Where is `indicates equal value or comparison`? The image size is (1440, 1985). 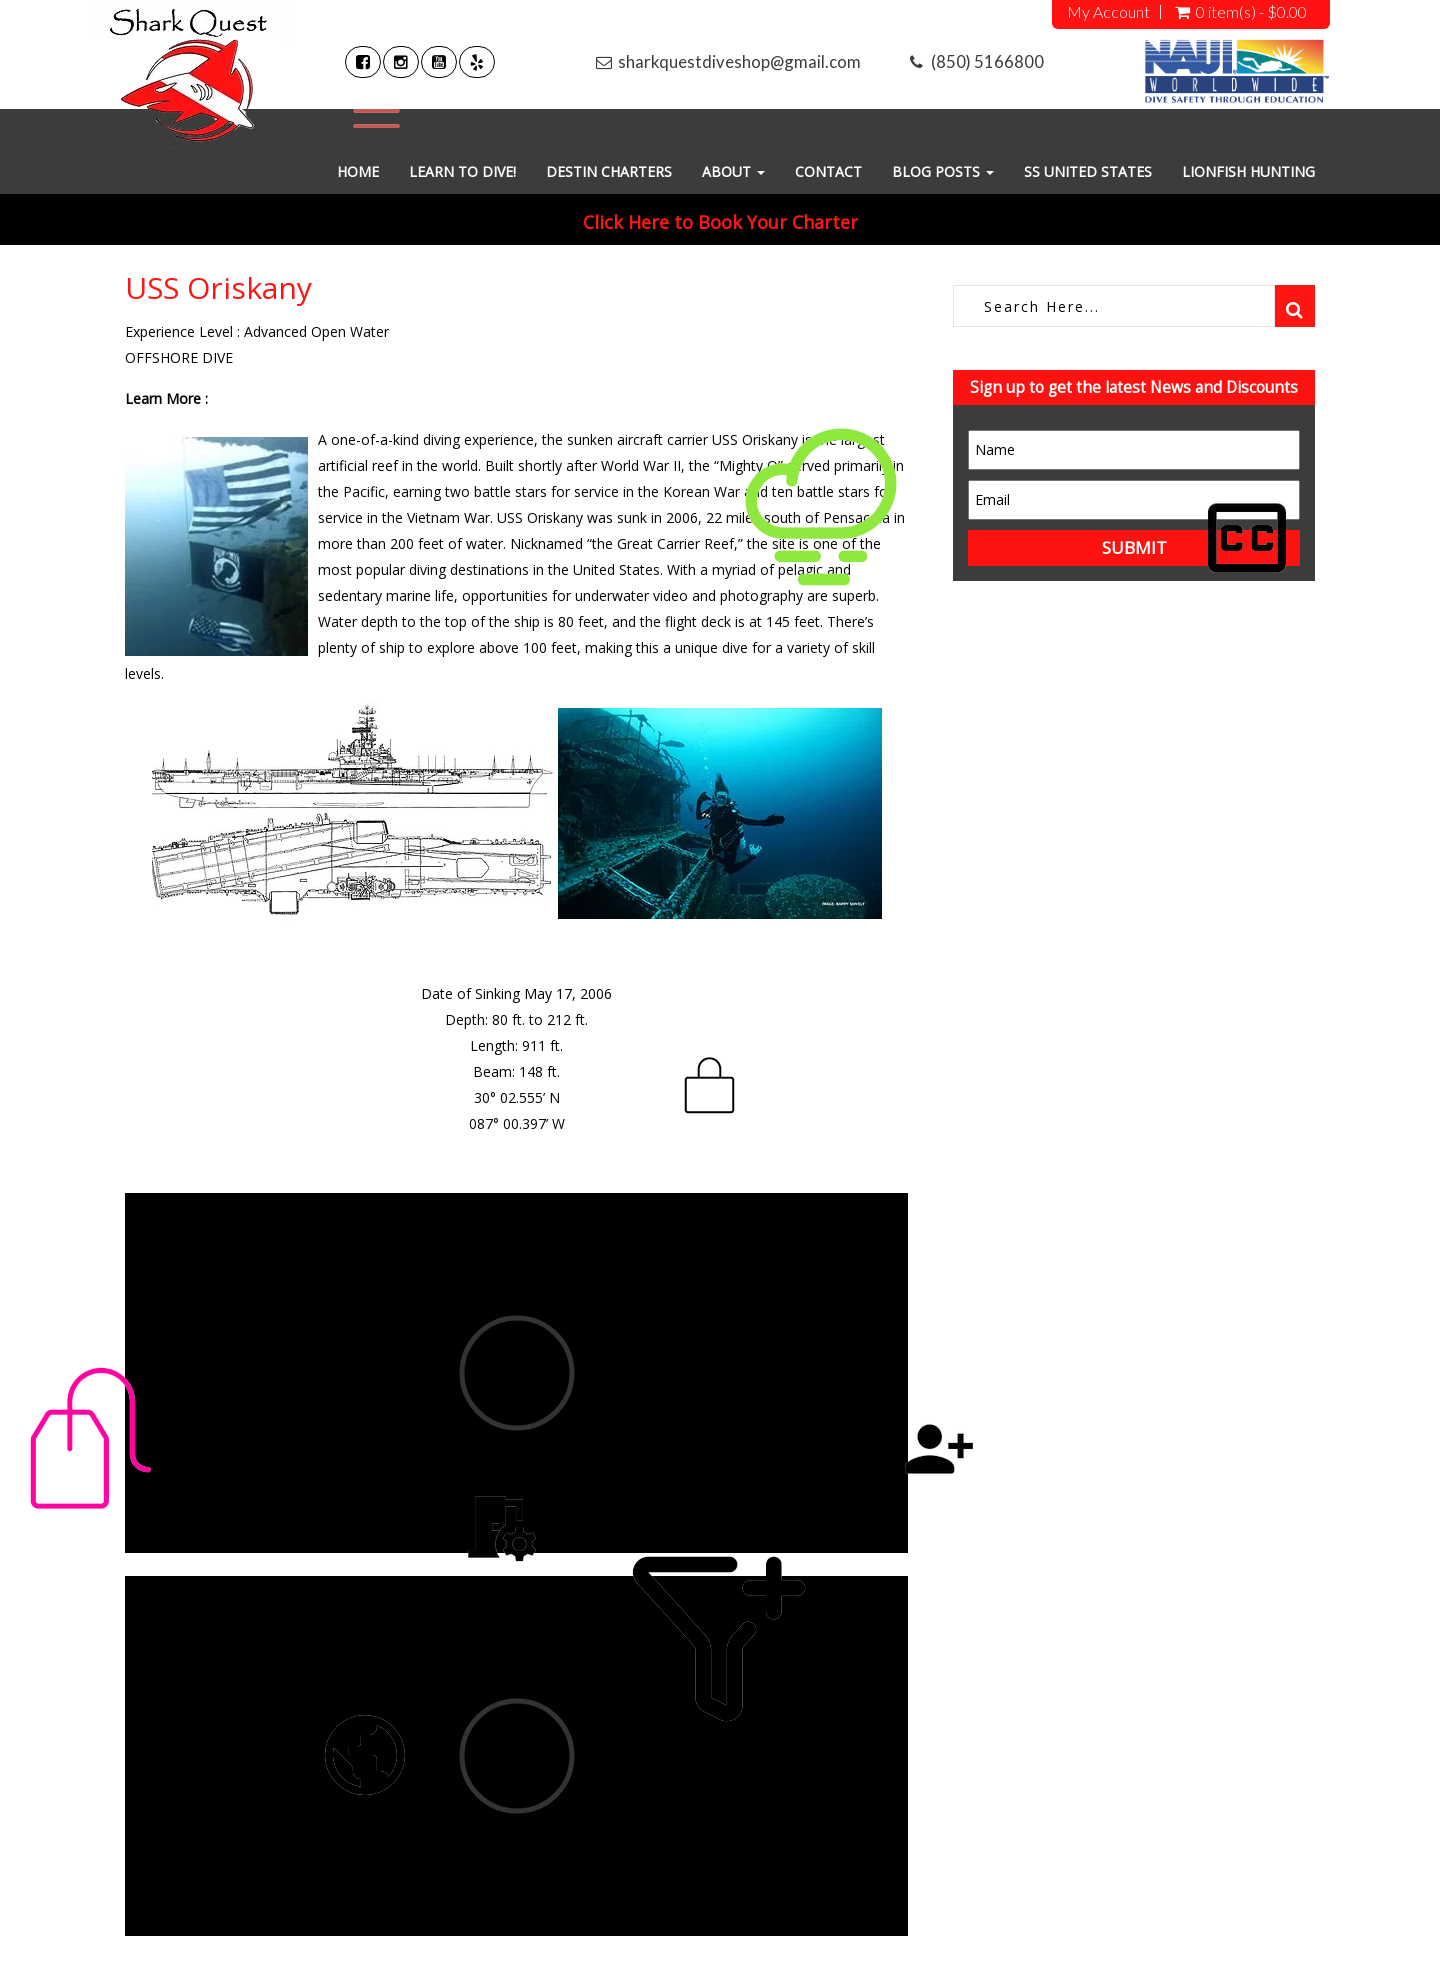
indicates equal value or comparison is located at coordinates (376, 118).